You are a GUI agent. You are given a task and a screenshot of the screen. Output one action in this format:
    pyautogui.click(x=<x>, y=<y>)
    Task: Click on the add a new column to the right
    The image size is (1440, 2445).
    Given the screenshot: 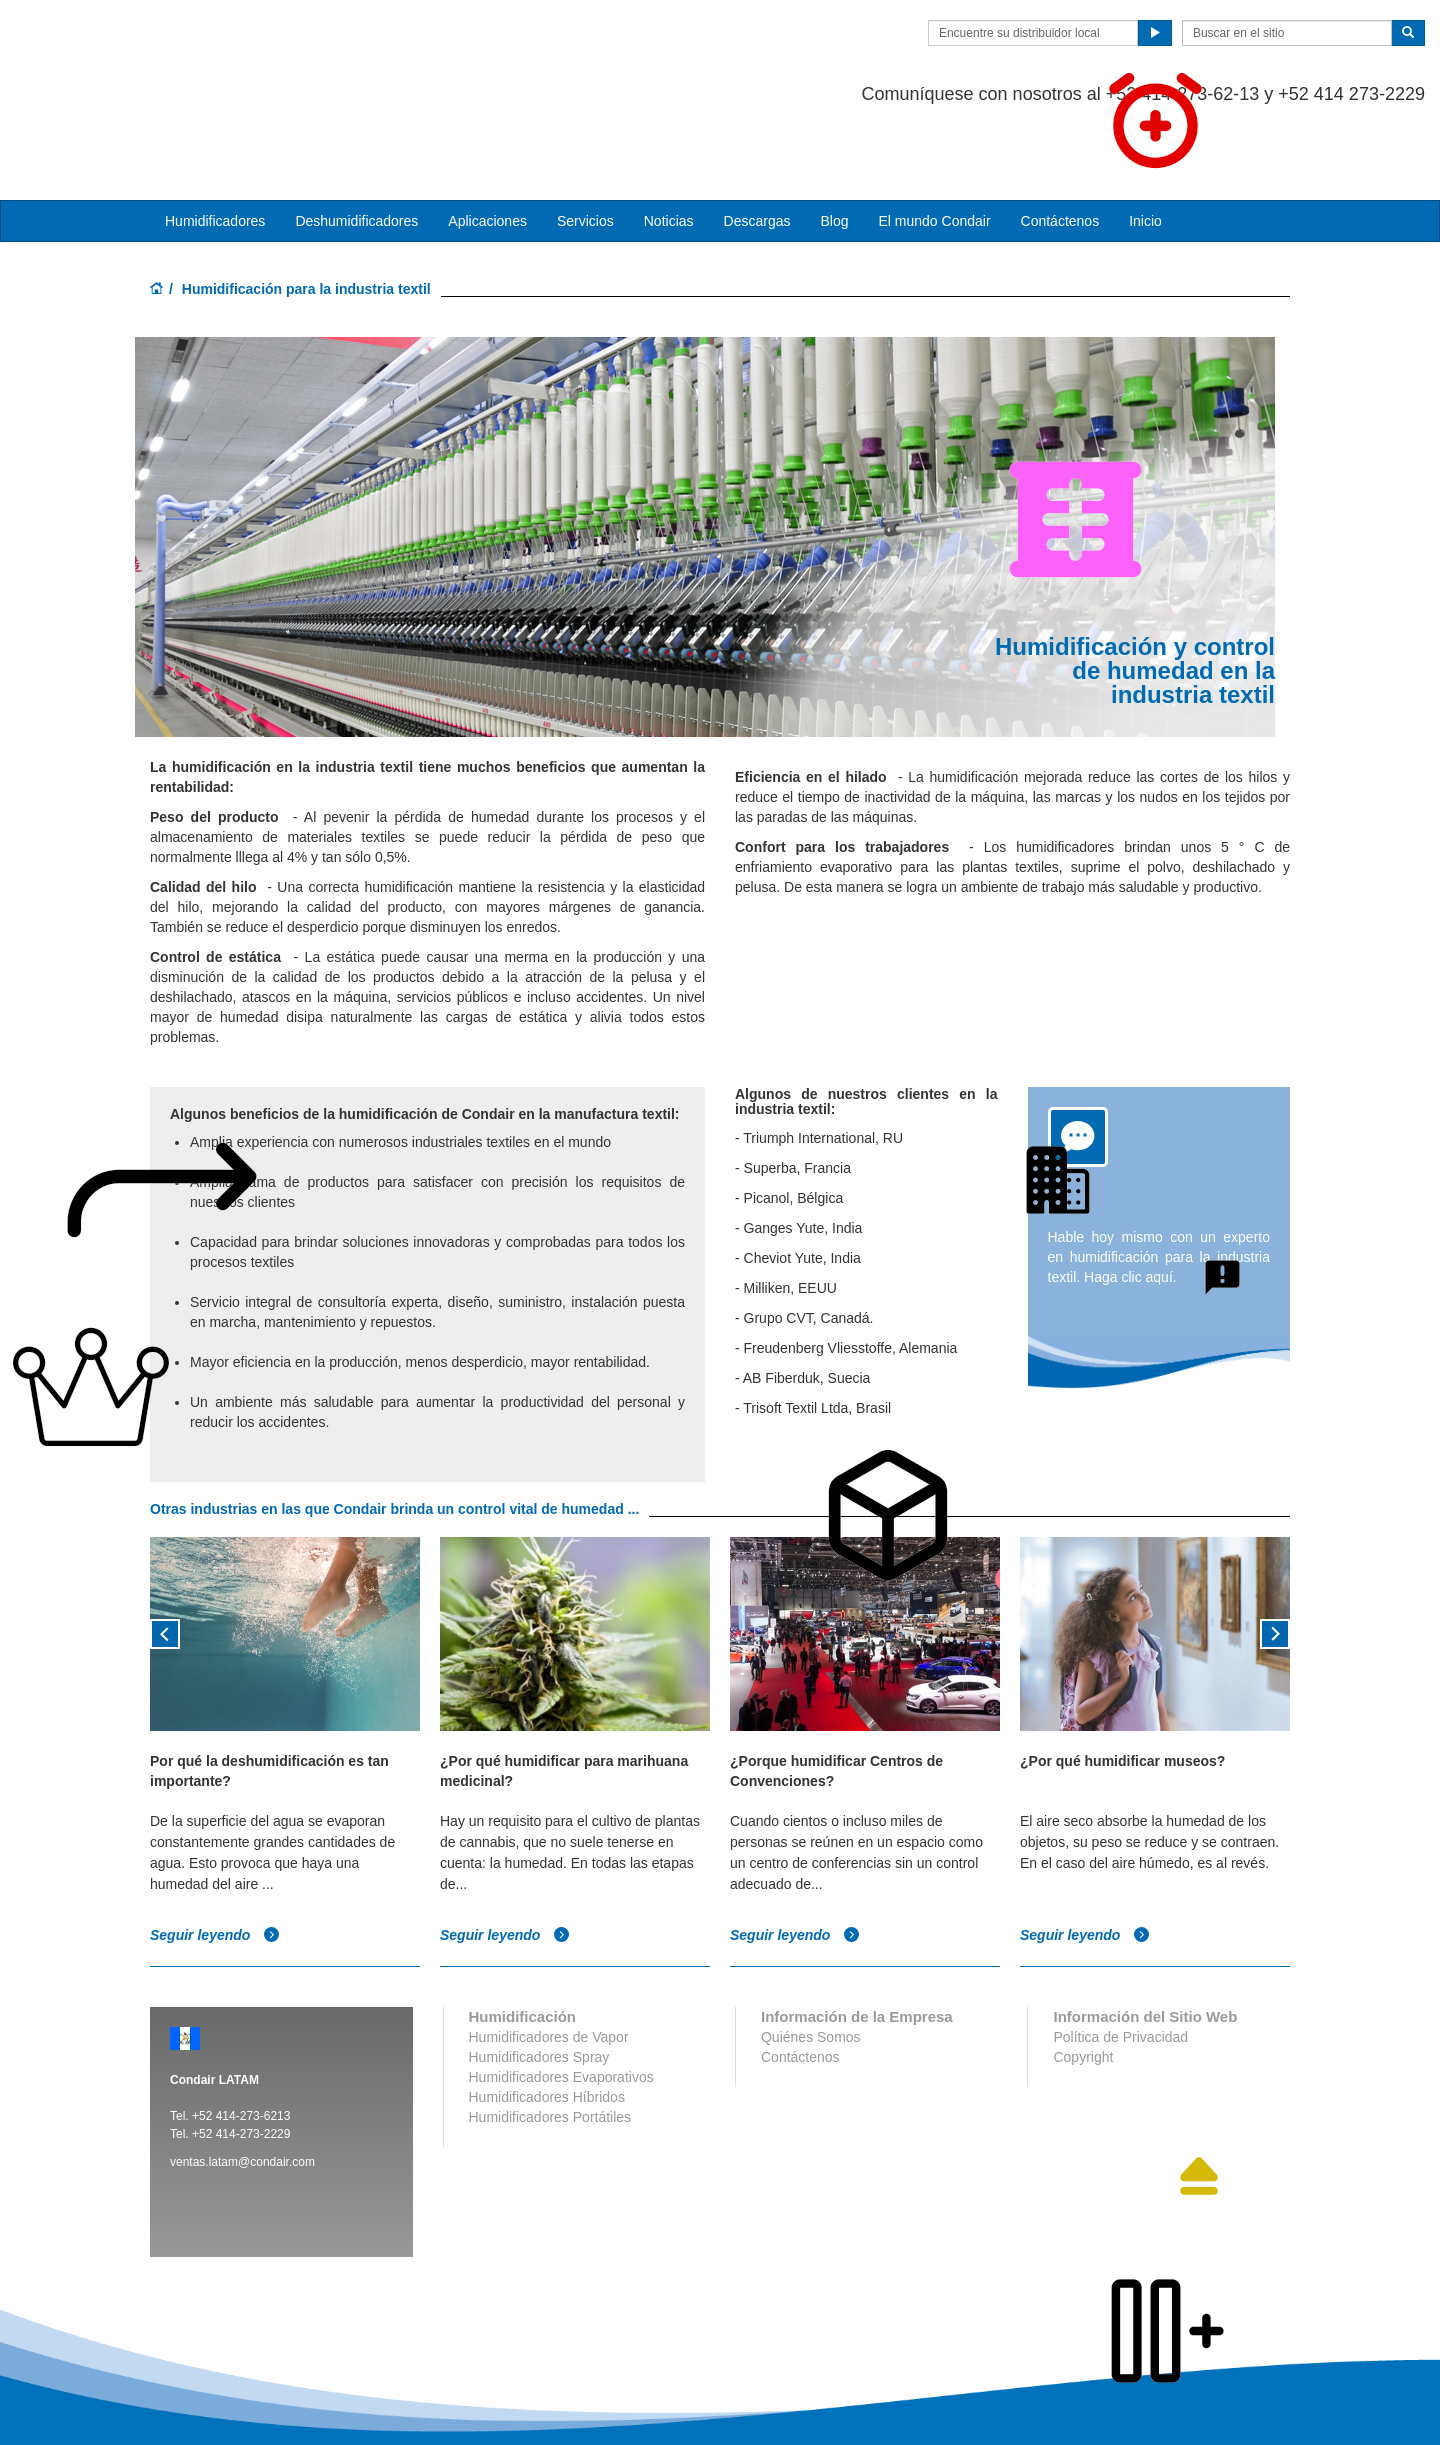 What is the action you would take?
    pyautogui.click(x=1159, y=2331)
    